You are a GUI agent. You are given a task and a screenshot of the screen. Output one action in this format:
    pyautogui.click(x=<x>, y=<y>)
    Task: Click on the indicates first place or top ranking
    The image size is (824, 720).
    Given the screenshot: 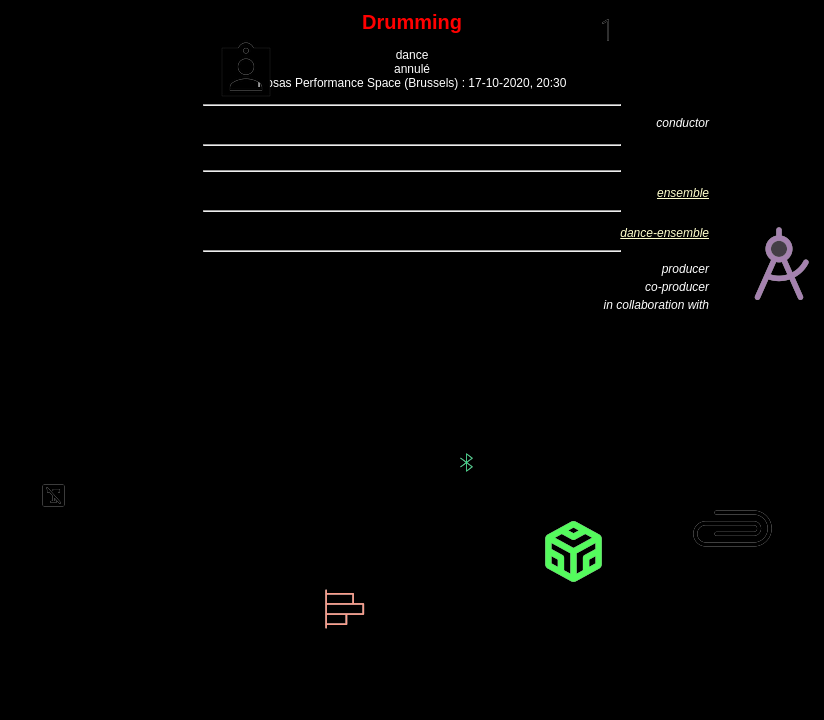 What is the action you would take?
    pyautogui.click(x=607, y=30)
    